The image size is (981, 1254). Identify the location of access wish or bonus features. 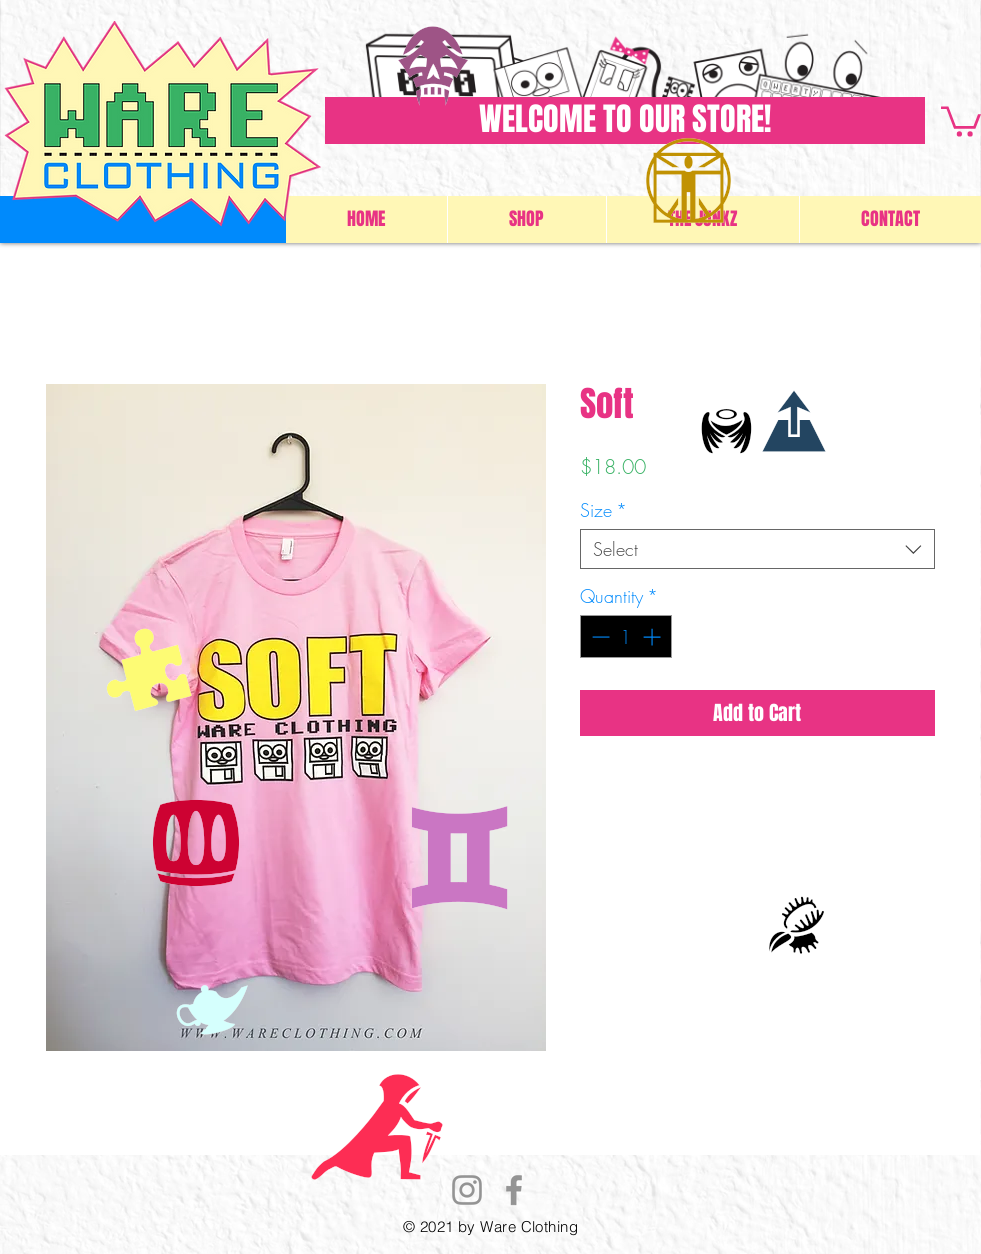
(212, 1010).